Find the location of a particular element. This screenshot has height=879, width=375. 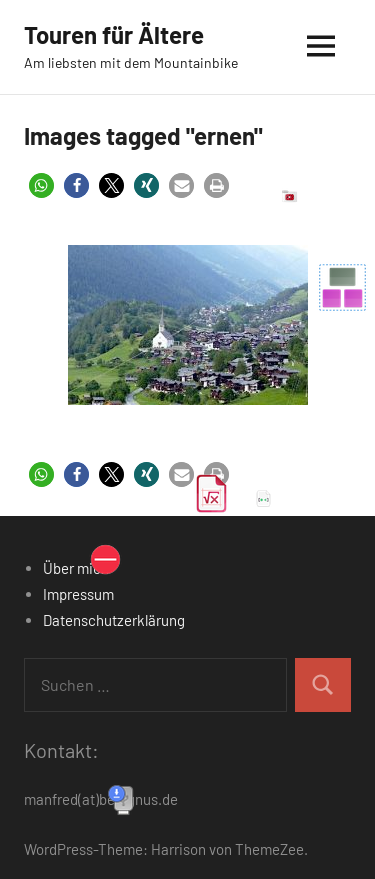

indicates an error or critical issue has occurred is located at coordinates (105, 559).